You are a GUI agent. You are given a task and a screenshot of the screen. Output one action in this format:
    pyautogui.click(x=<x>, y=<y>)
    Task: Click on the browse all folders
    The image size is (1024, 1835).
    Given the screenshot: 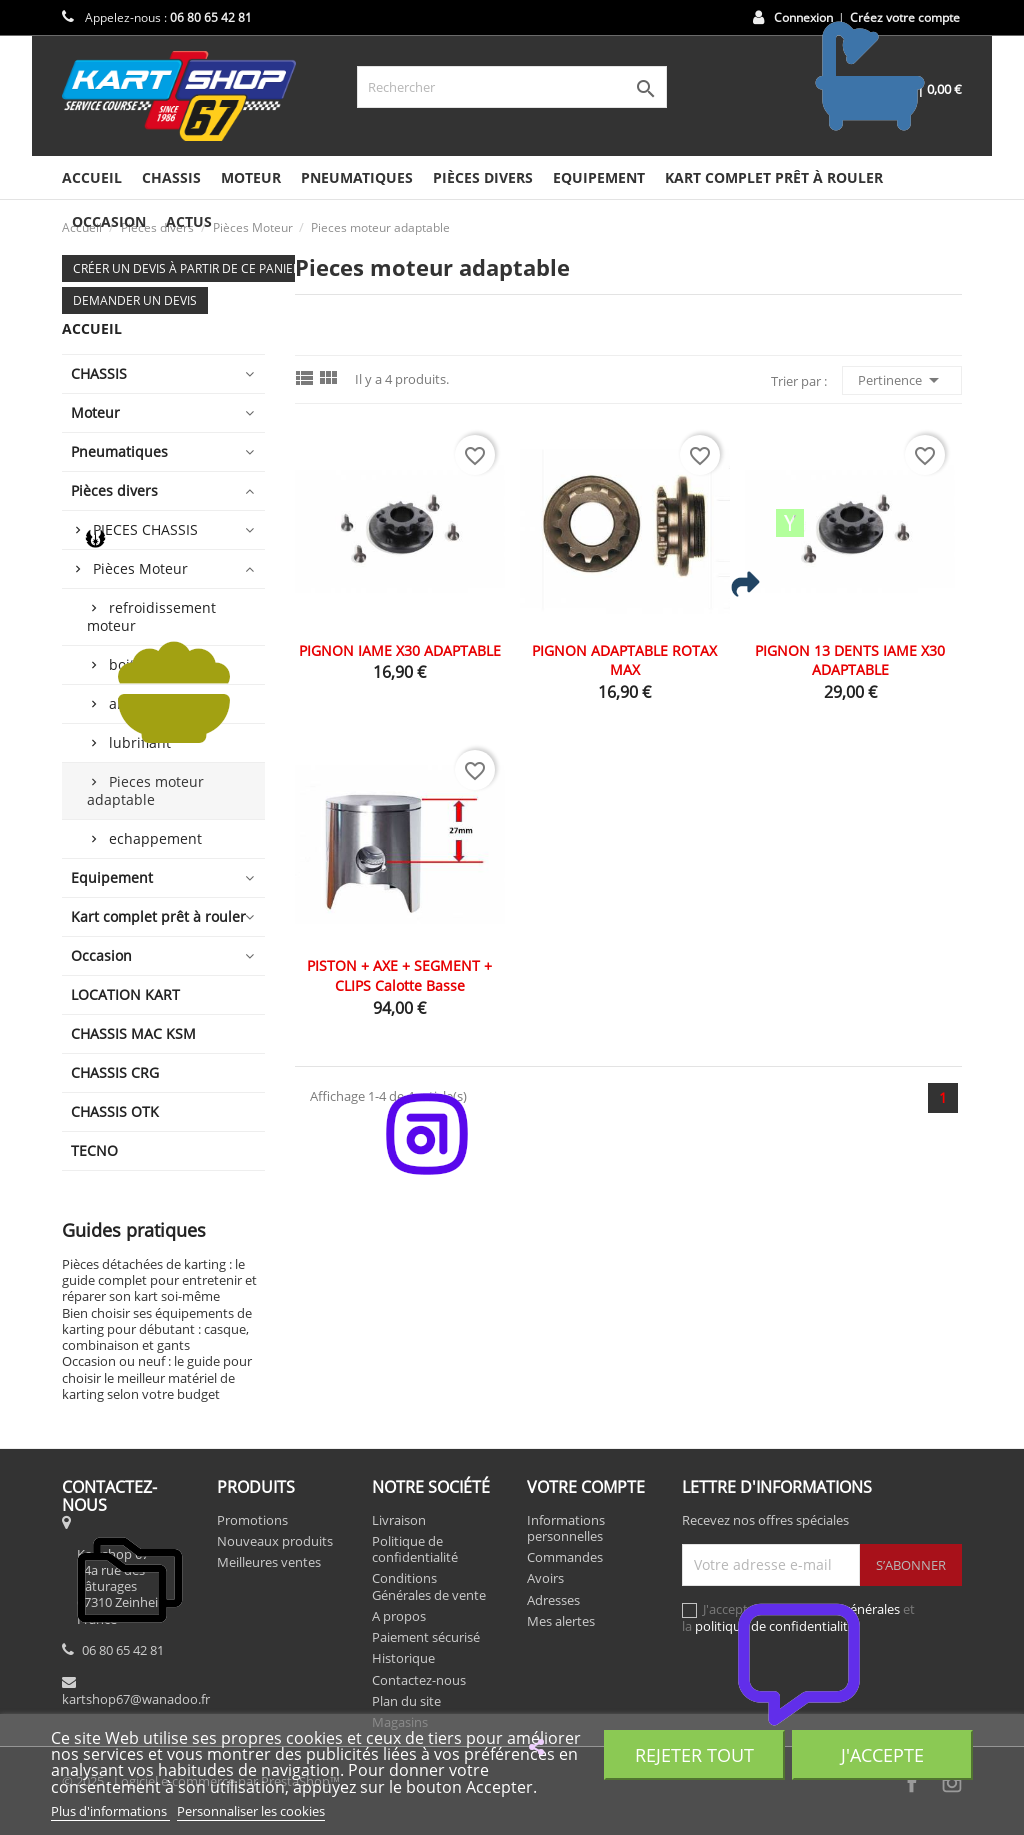 What is the action you would take?
    pyautogui.click(x=128, y=1580)
    